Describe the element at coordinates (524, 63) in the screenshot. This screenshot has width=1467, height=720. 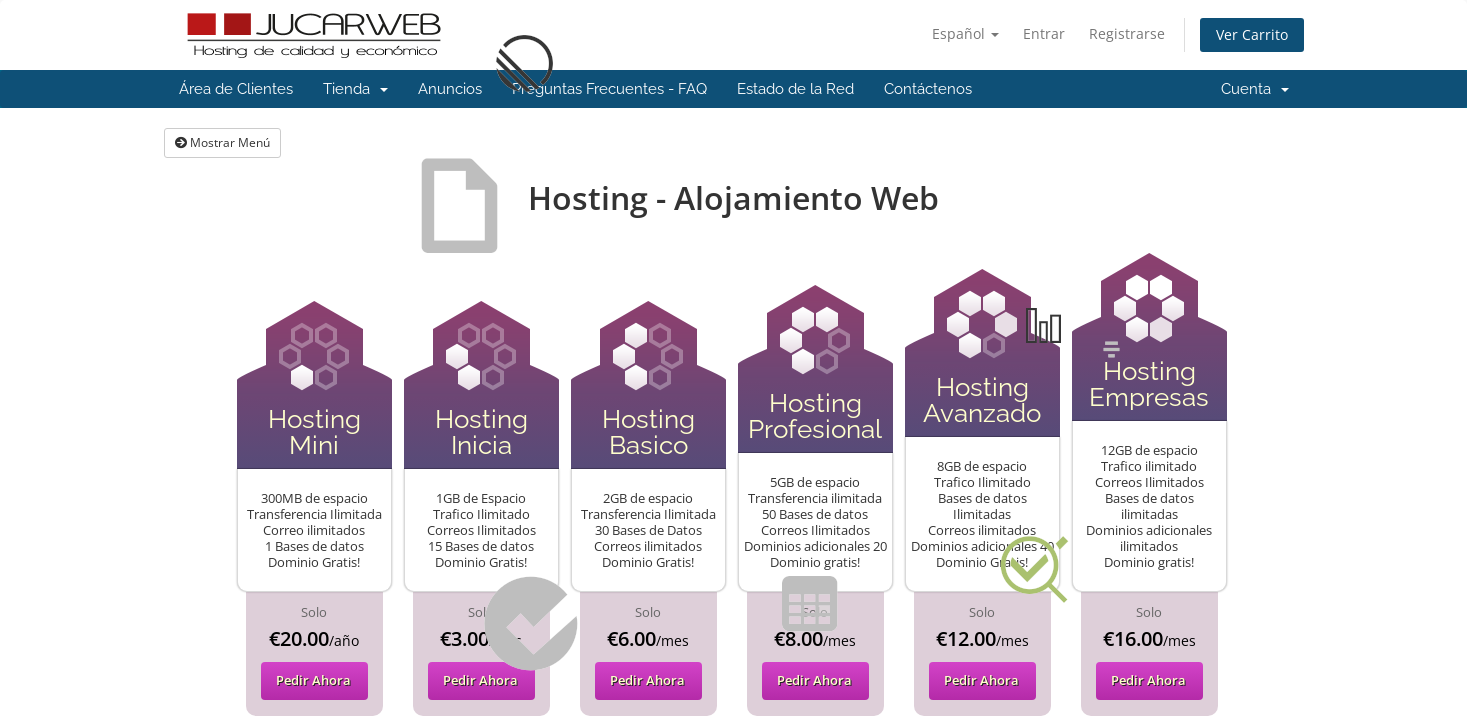
I see `open linear app` at that location.